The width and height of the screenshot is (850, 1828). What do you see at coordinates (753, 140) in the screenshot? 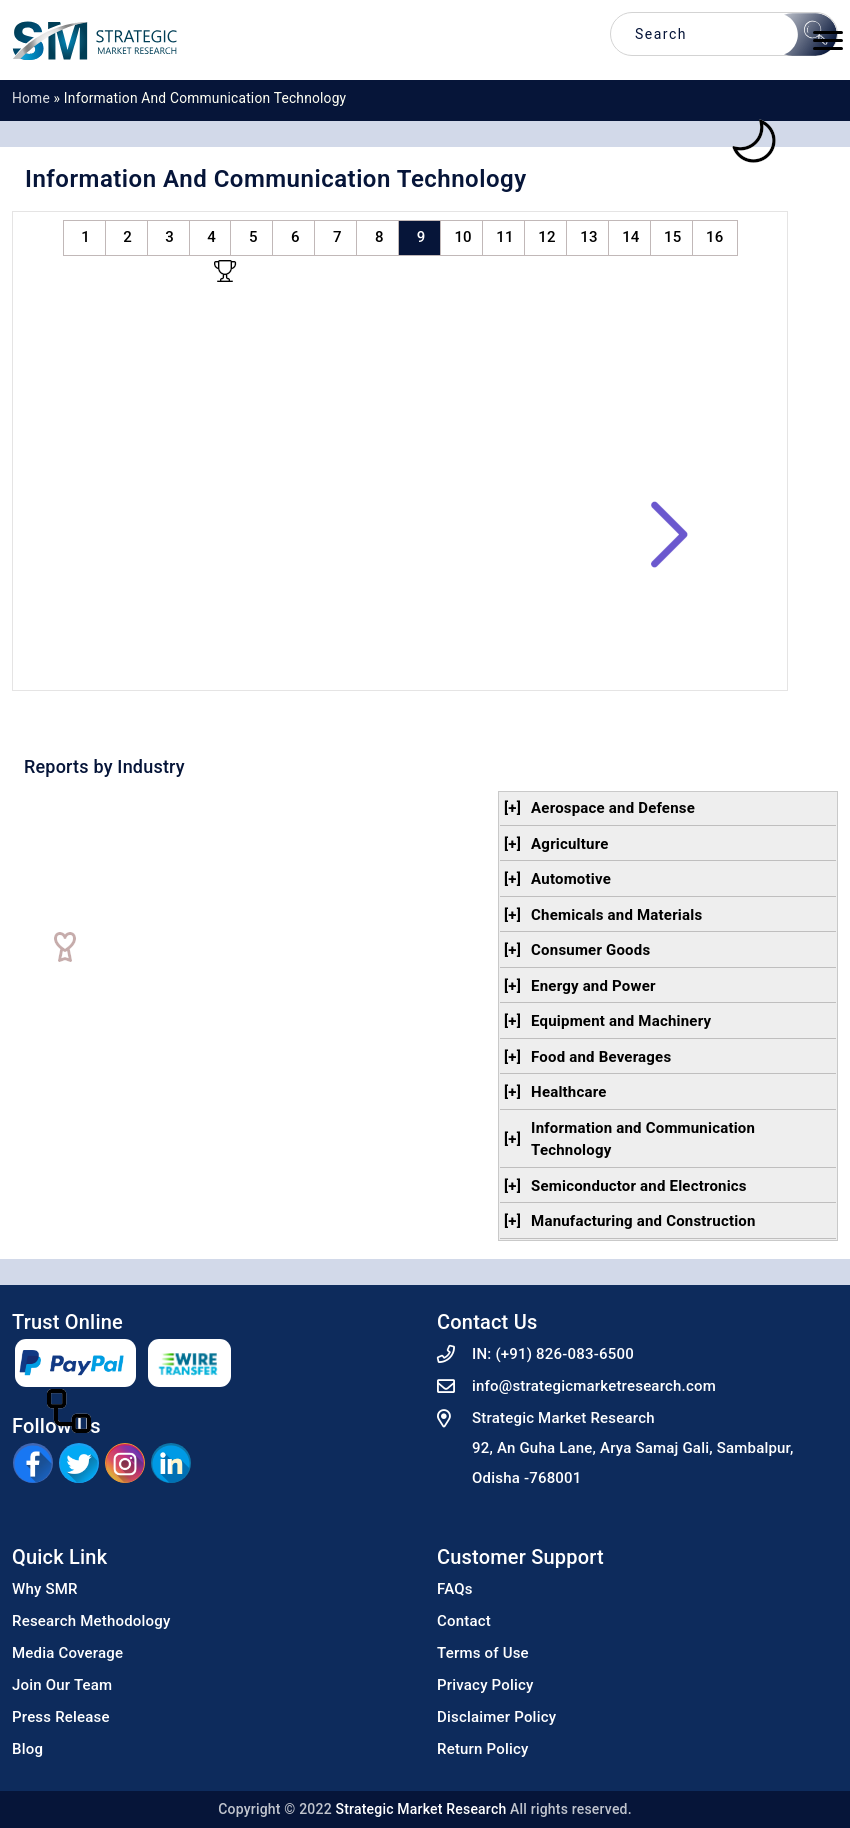
I see `switch to dark mode` at bounding box center [753, 140].